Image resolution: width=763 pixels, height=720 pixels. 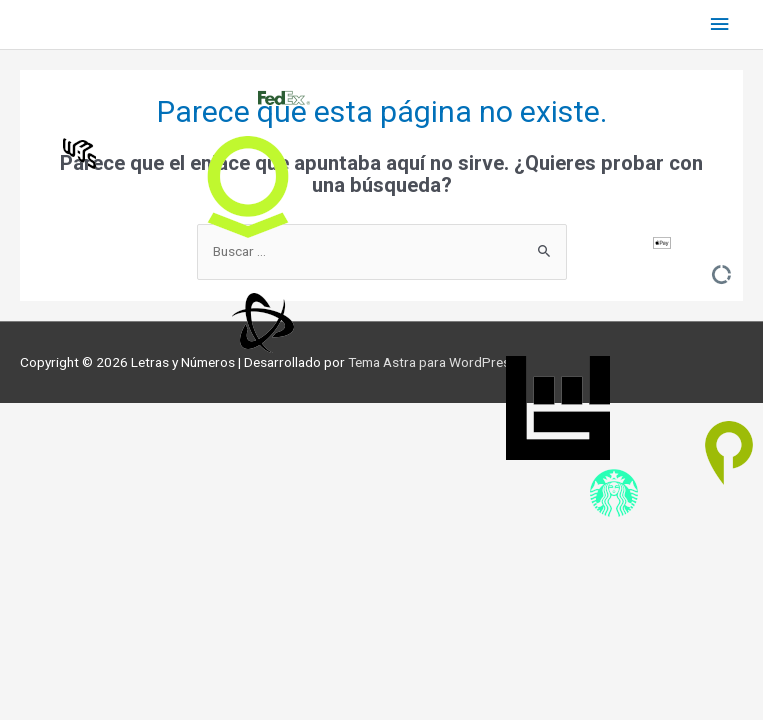 What do you see at coordinates (284, 98) in the screenshot?
I see `open the FedEx shipping app` at bounding box center [284, 98].